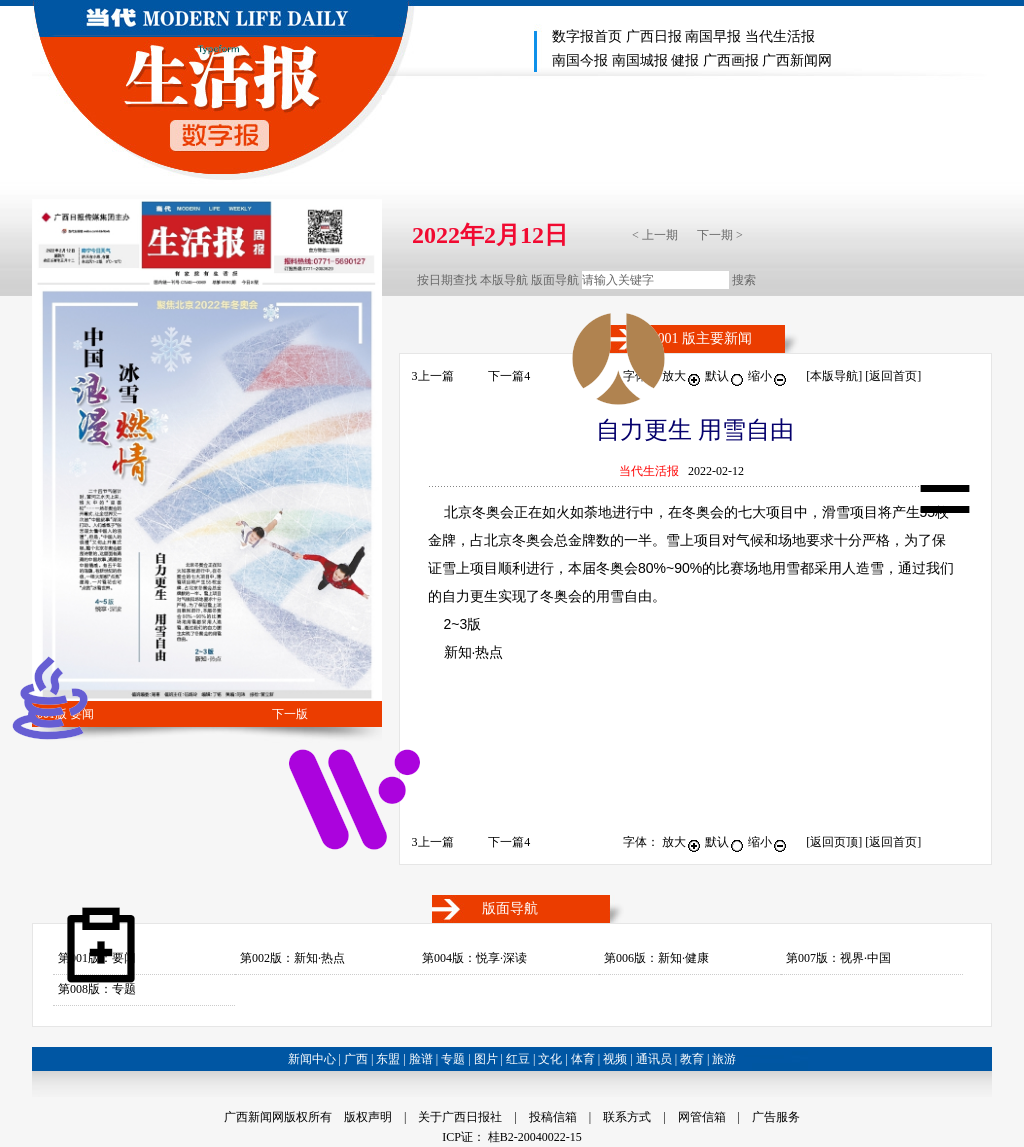  What do you see at coordinates (51, 701) in the screenshot?
I see `indicates java programming language or technology` at bounding box center [51, 701].